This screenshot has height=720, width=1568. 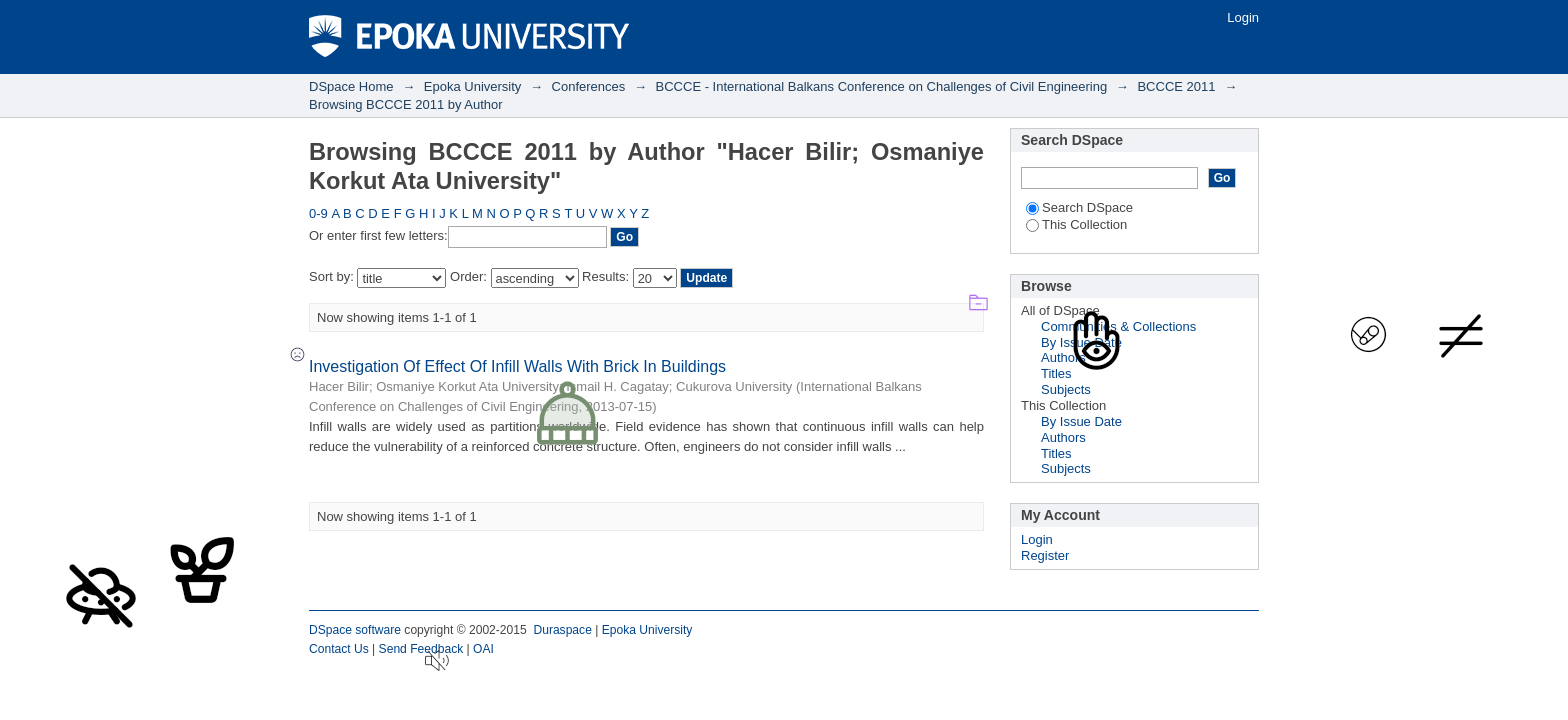 I want to click on indicate negative feedback or dissatisfaction, so click(x=297, y=354).